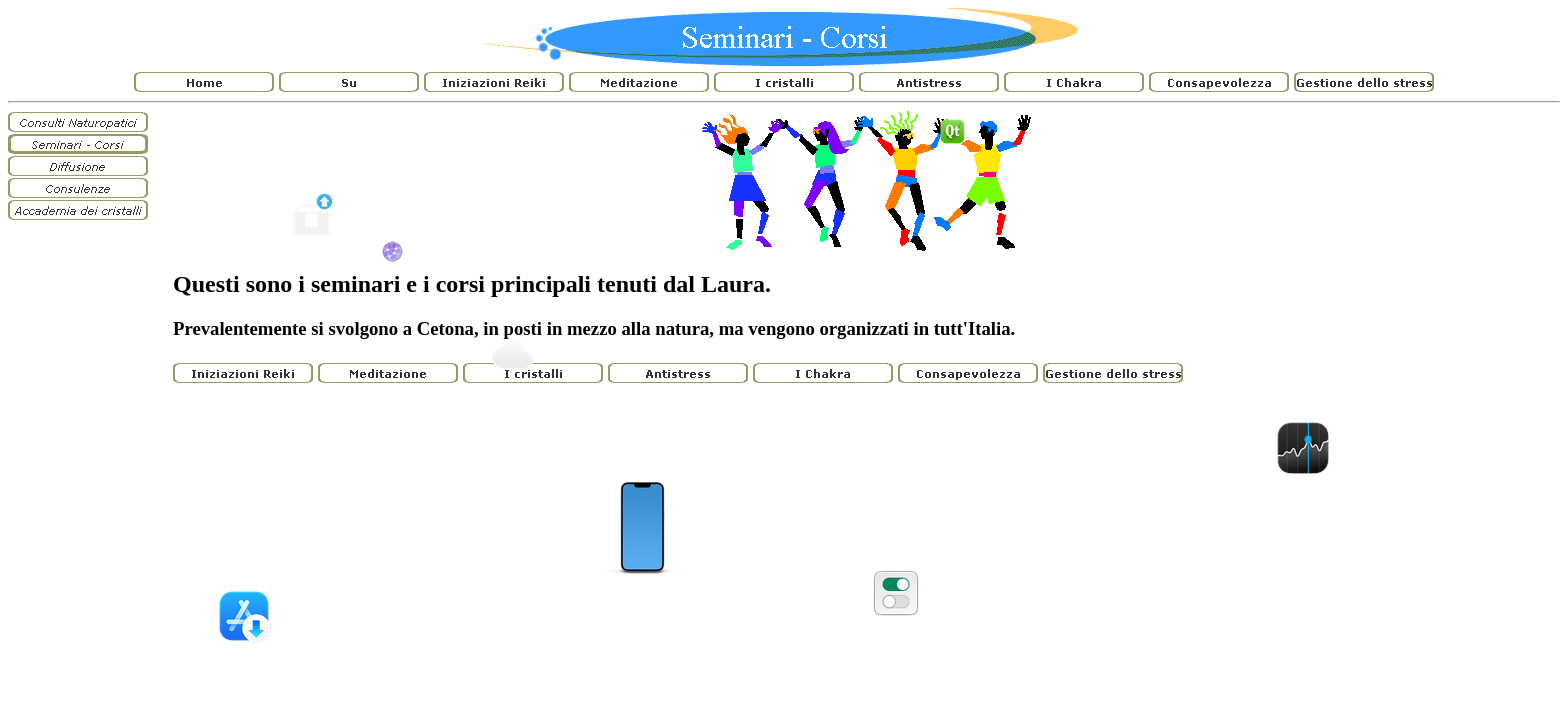 This screenshot has width=1568, height=720. What do you see at coordinates (311, 214) in the screenshot?
I see `additional software updates available` at bounding box center [311, 214].